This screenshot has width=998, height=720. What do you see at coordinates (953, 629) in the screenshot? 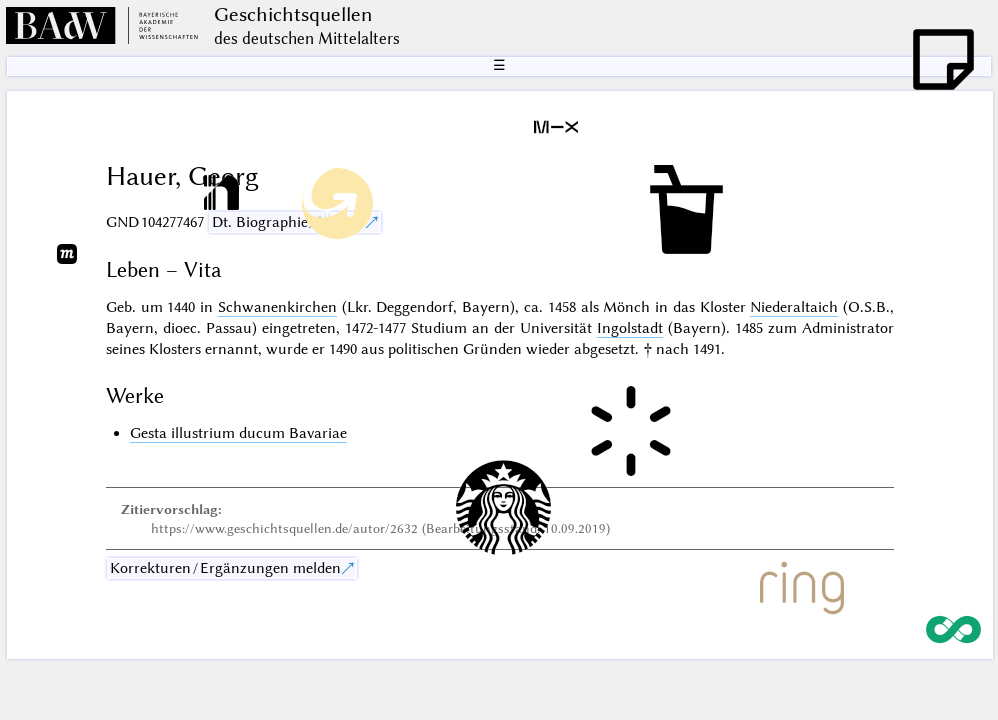
I see `open Apache Superset data visualization platform` at bounding box center [953, 629].